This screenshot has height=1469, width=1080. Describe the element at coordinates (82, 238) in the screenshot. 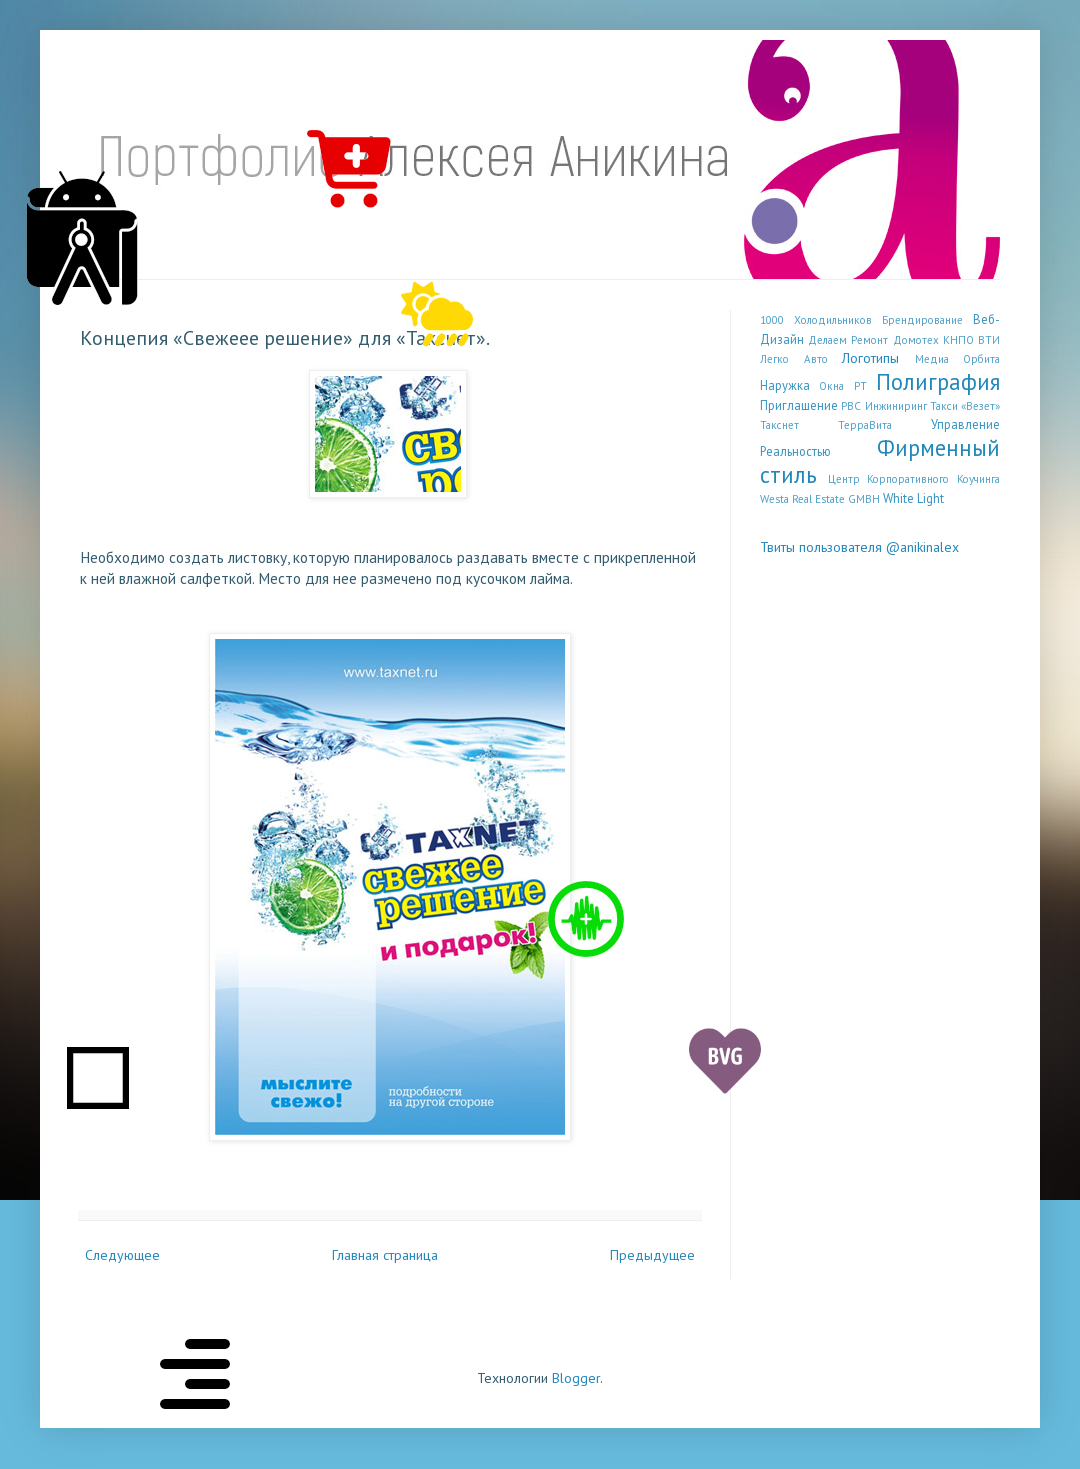

I see `open android studio` at that location.